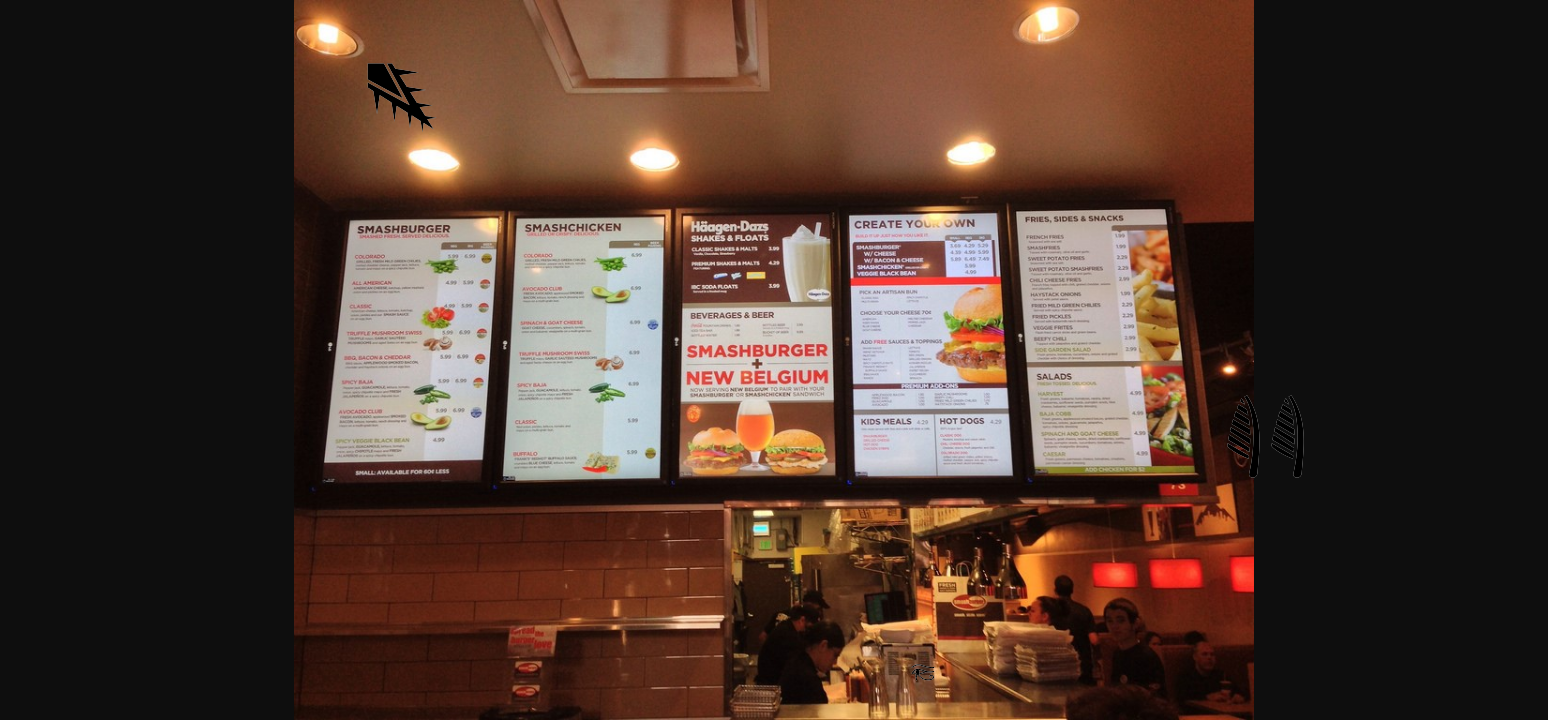  Describe the element at coordinates (923, 672) in the screenshot. I see `access Egyptian or mythology-themed content` at that location.